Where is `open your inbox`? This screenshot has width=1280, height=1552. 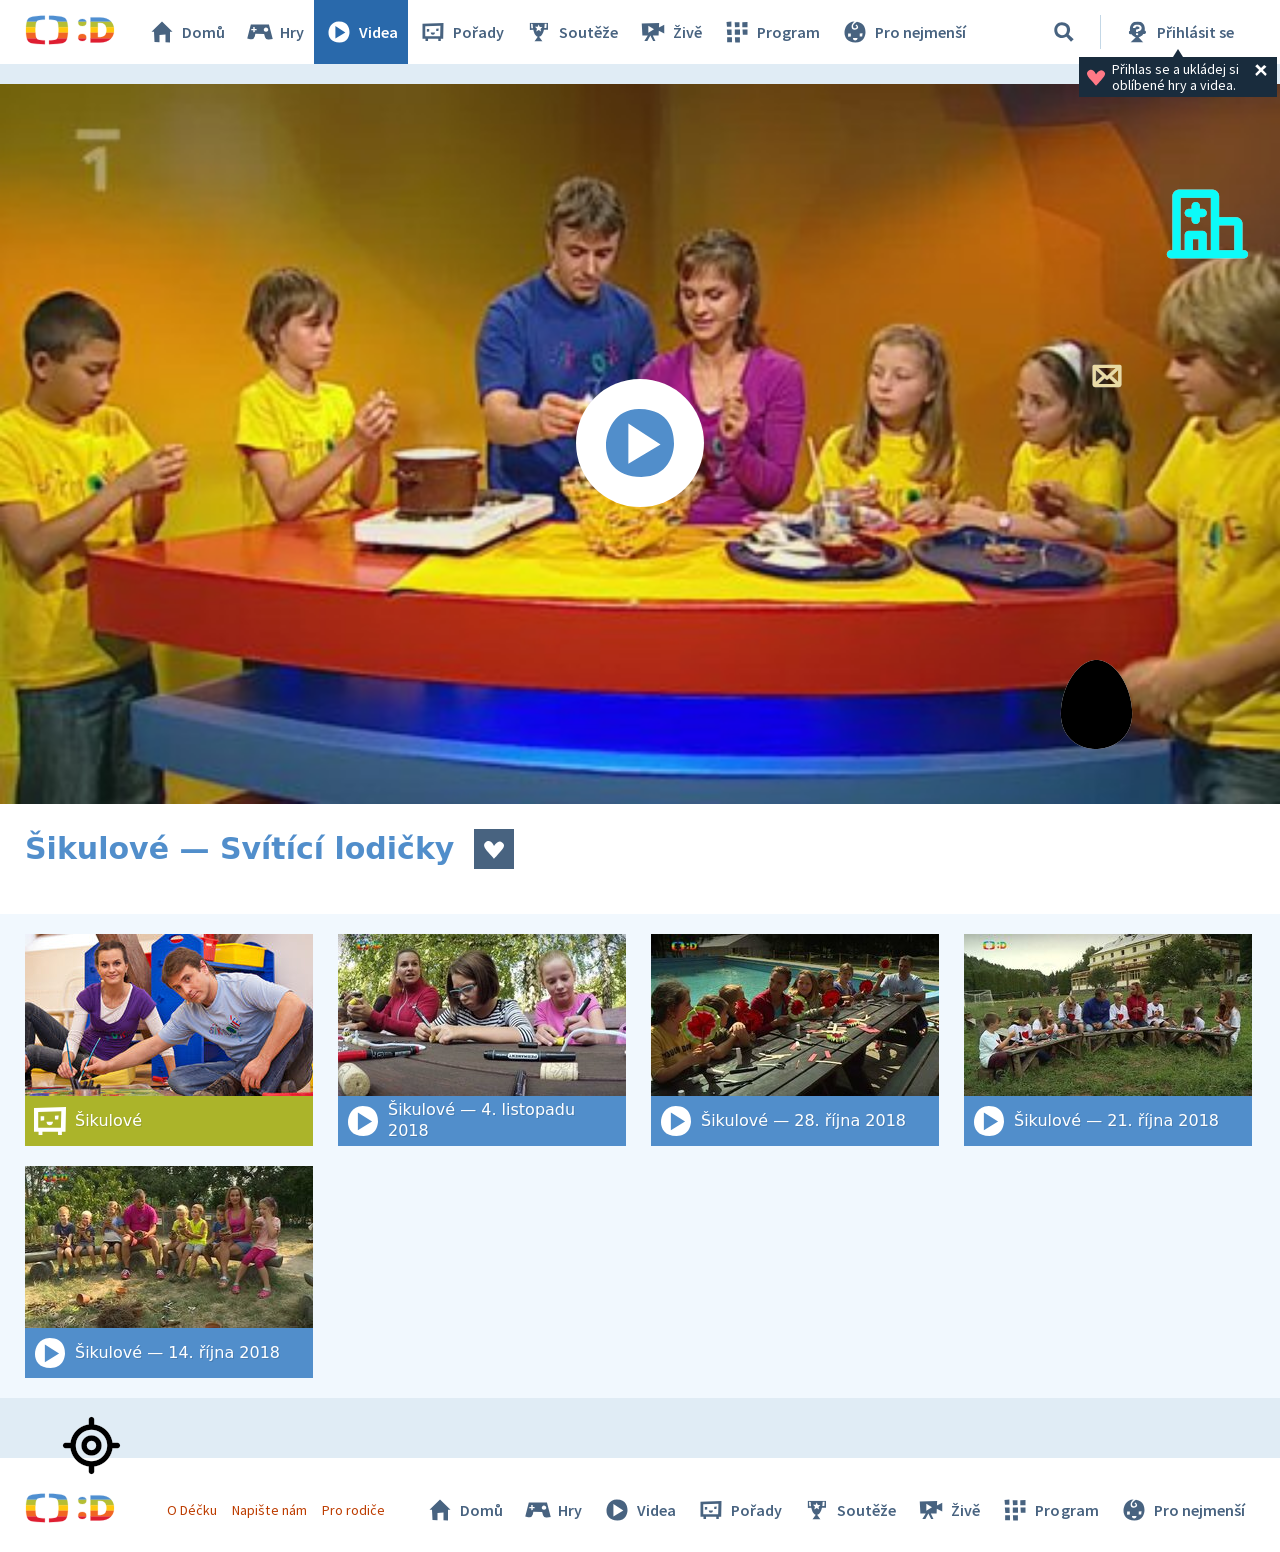 open your inbox is located at coordinates (1107, 376).